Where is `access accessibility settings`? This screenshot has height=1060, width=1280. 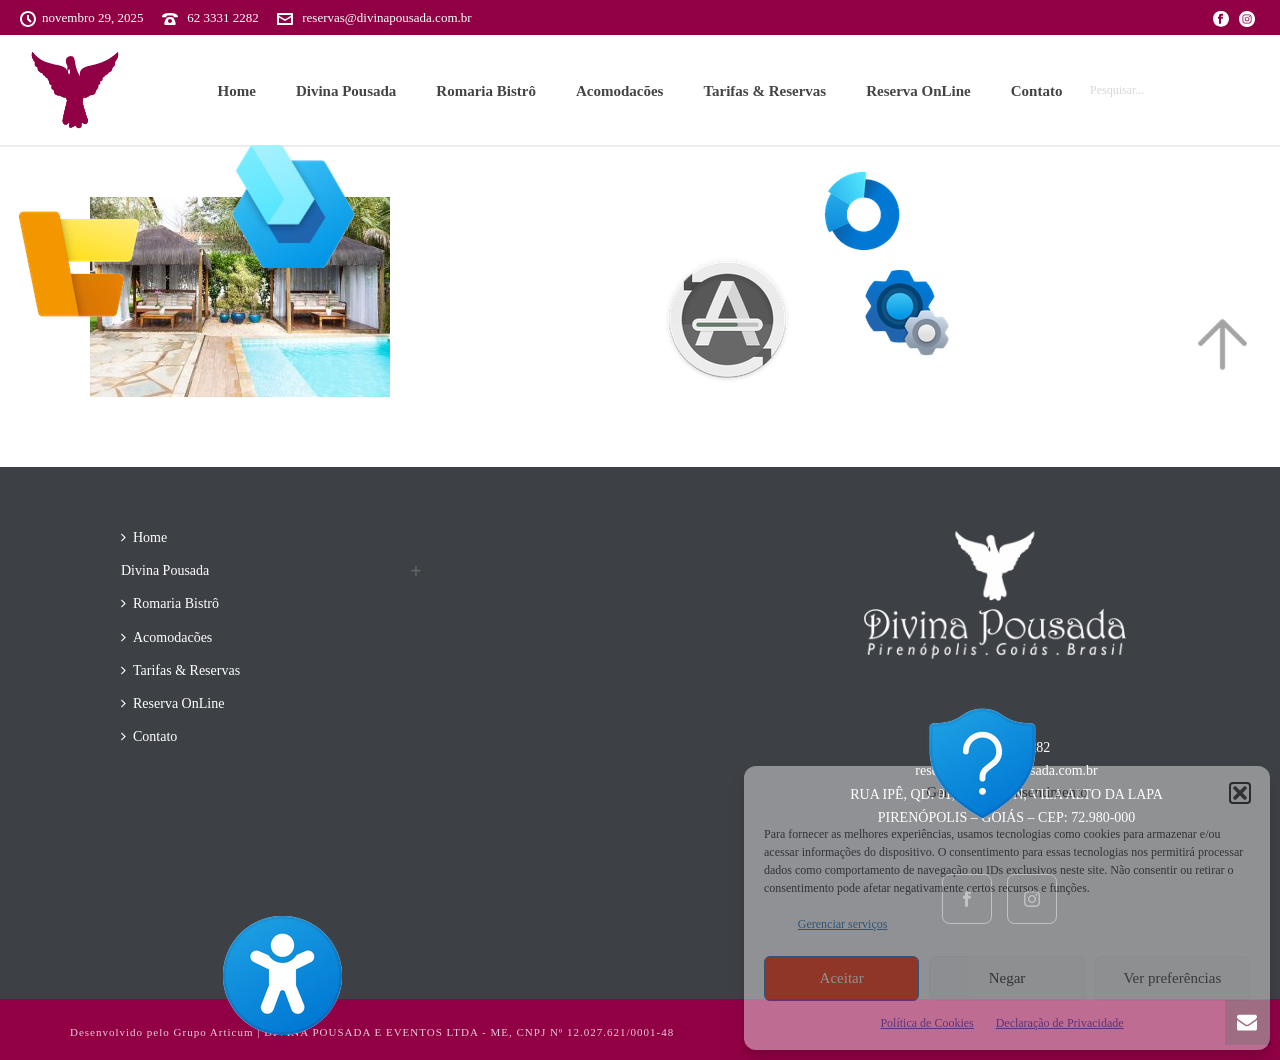 access accessibility settings is located at coordinates (282, 975).